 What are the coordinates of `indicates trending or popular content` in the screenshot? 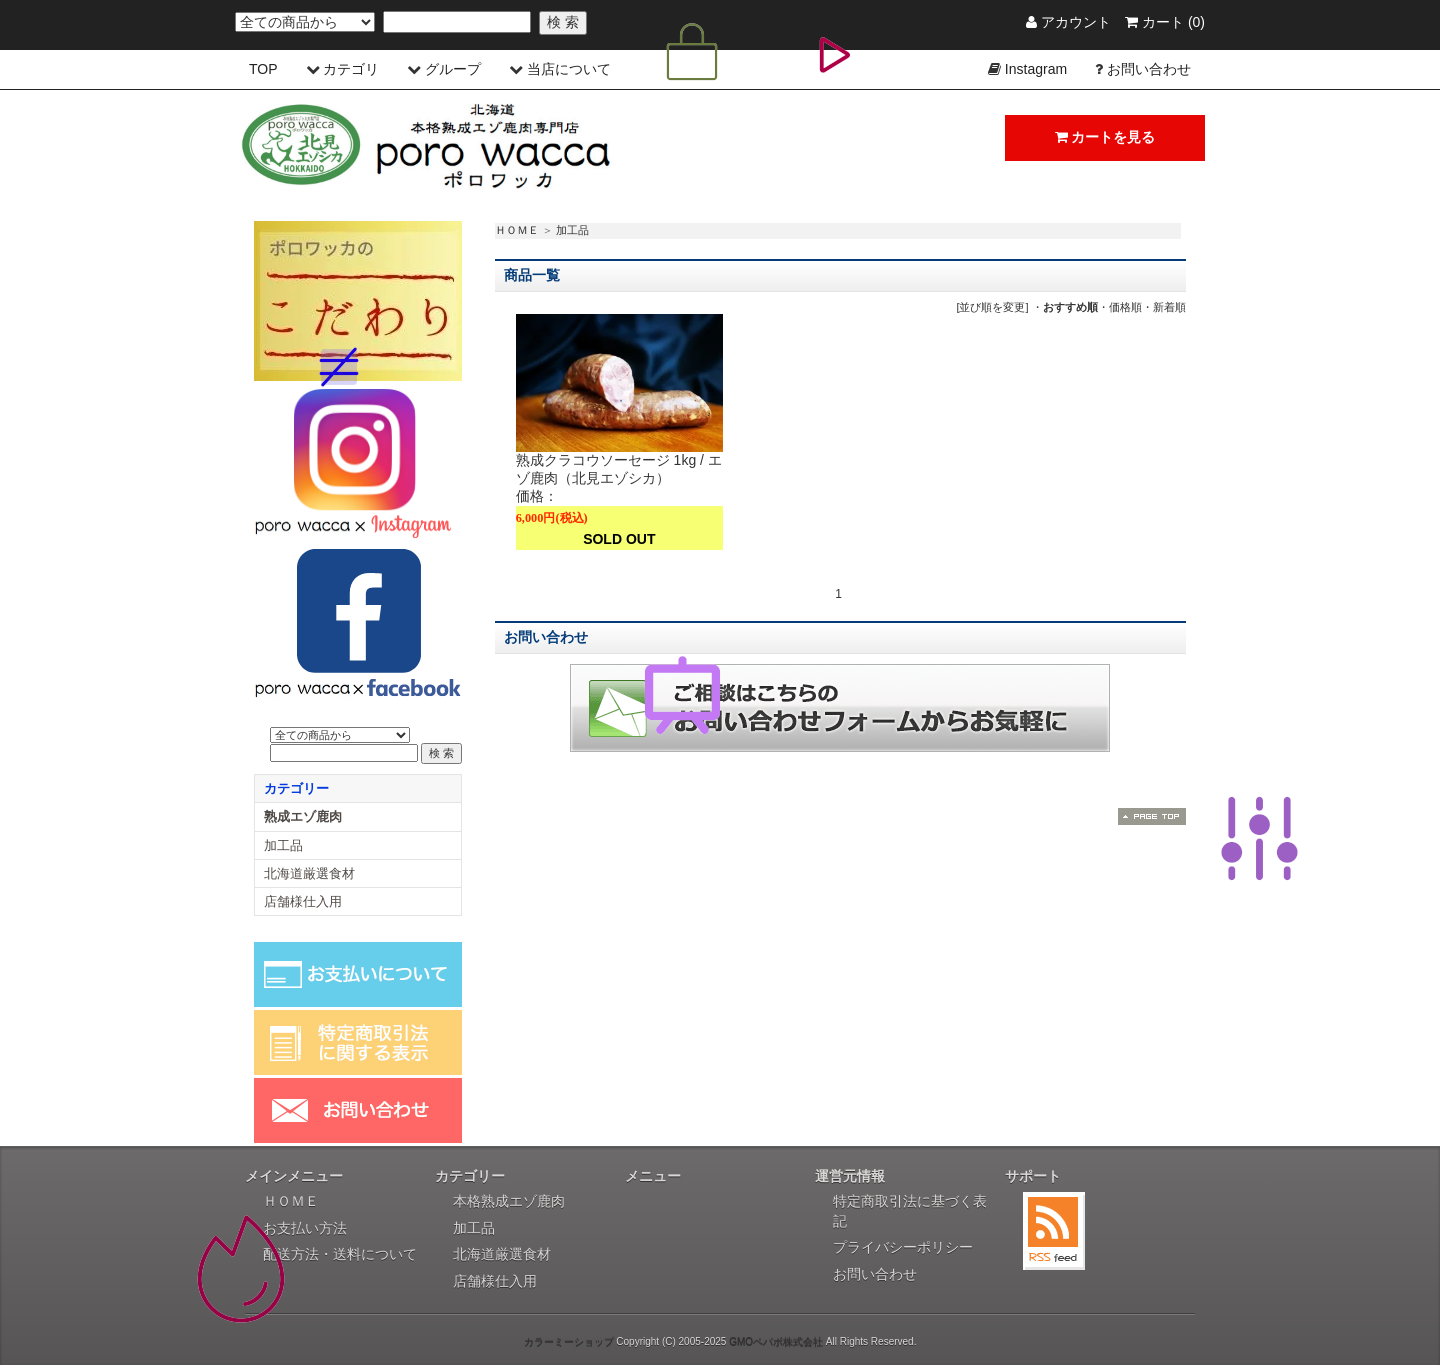 It's located at (241, 1271).